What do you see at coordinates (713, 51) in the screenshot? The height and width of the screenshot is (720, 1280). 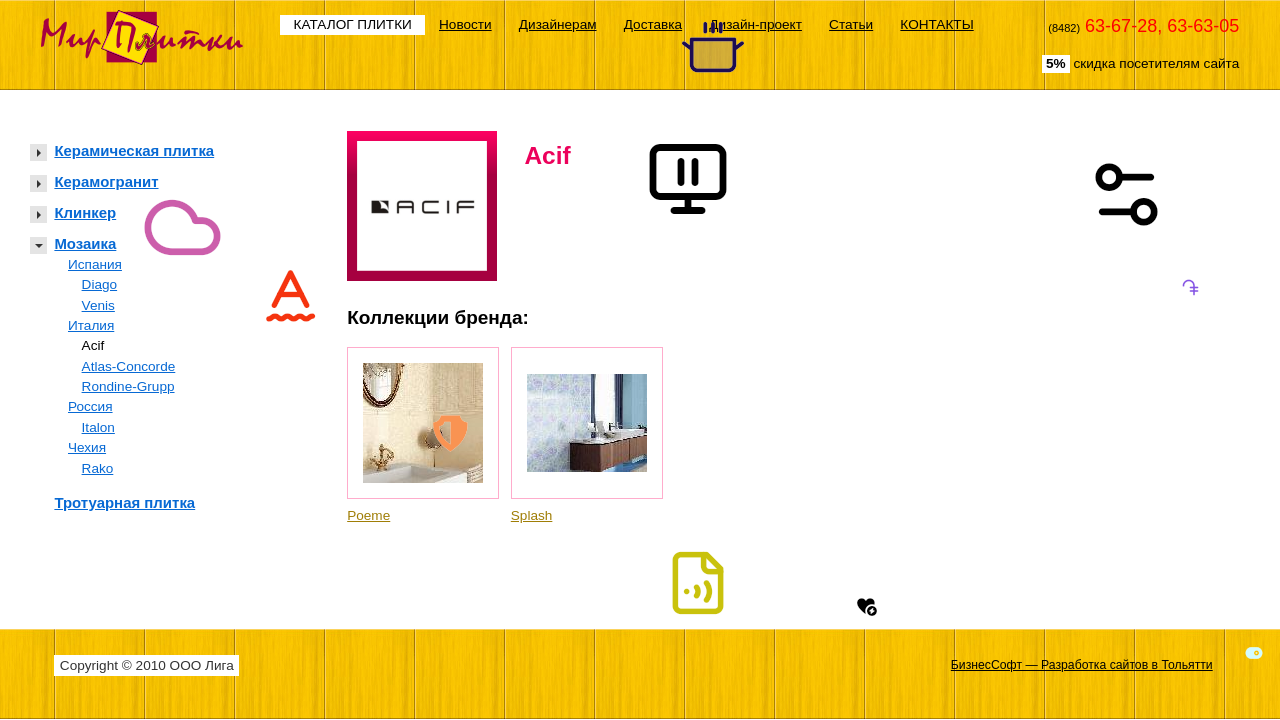 I see `access recipes or cooking features` at bounding box center [713, 51].